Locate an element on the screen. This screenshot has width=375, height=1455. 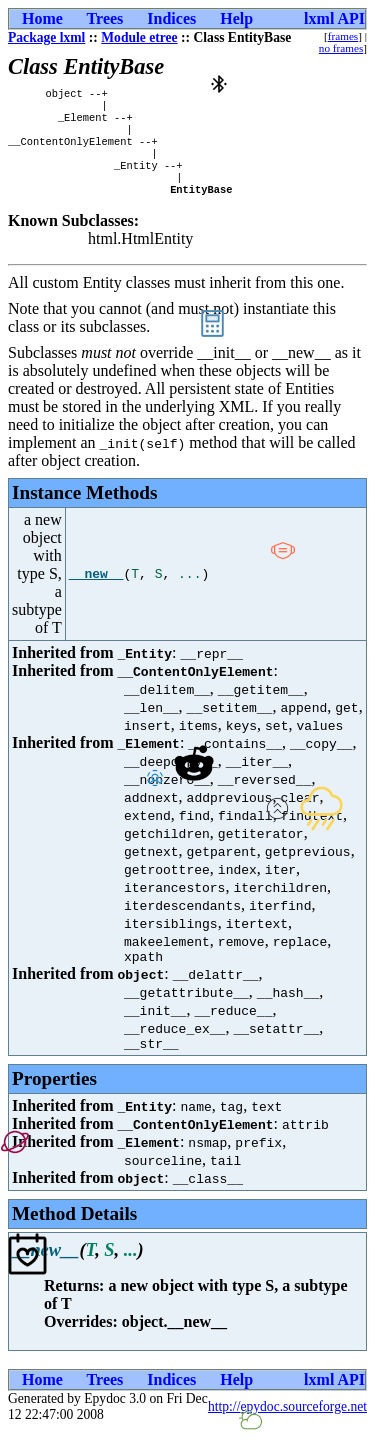
explore global or worldwide content is located at coordinates (15, 1142).